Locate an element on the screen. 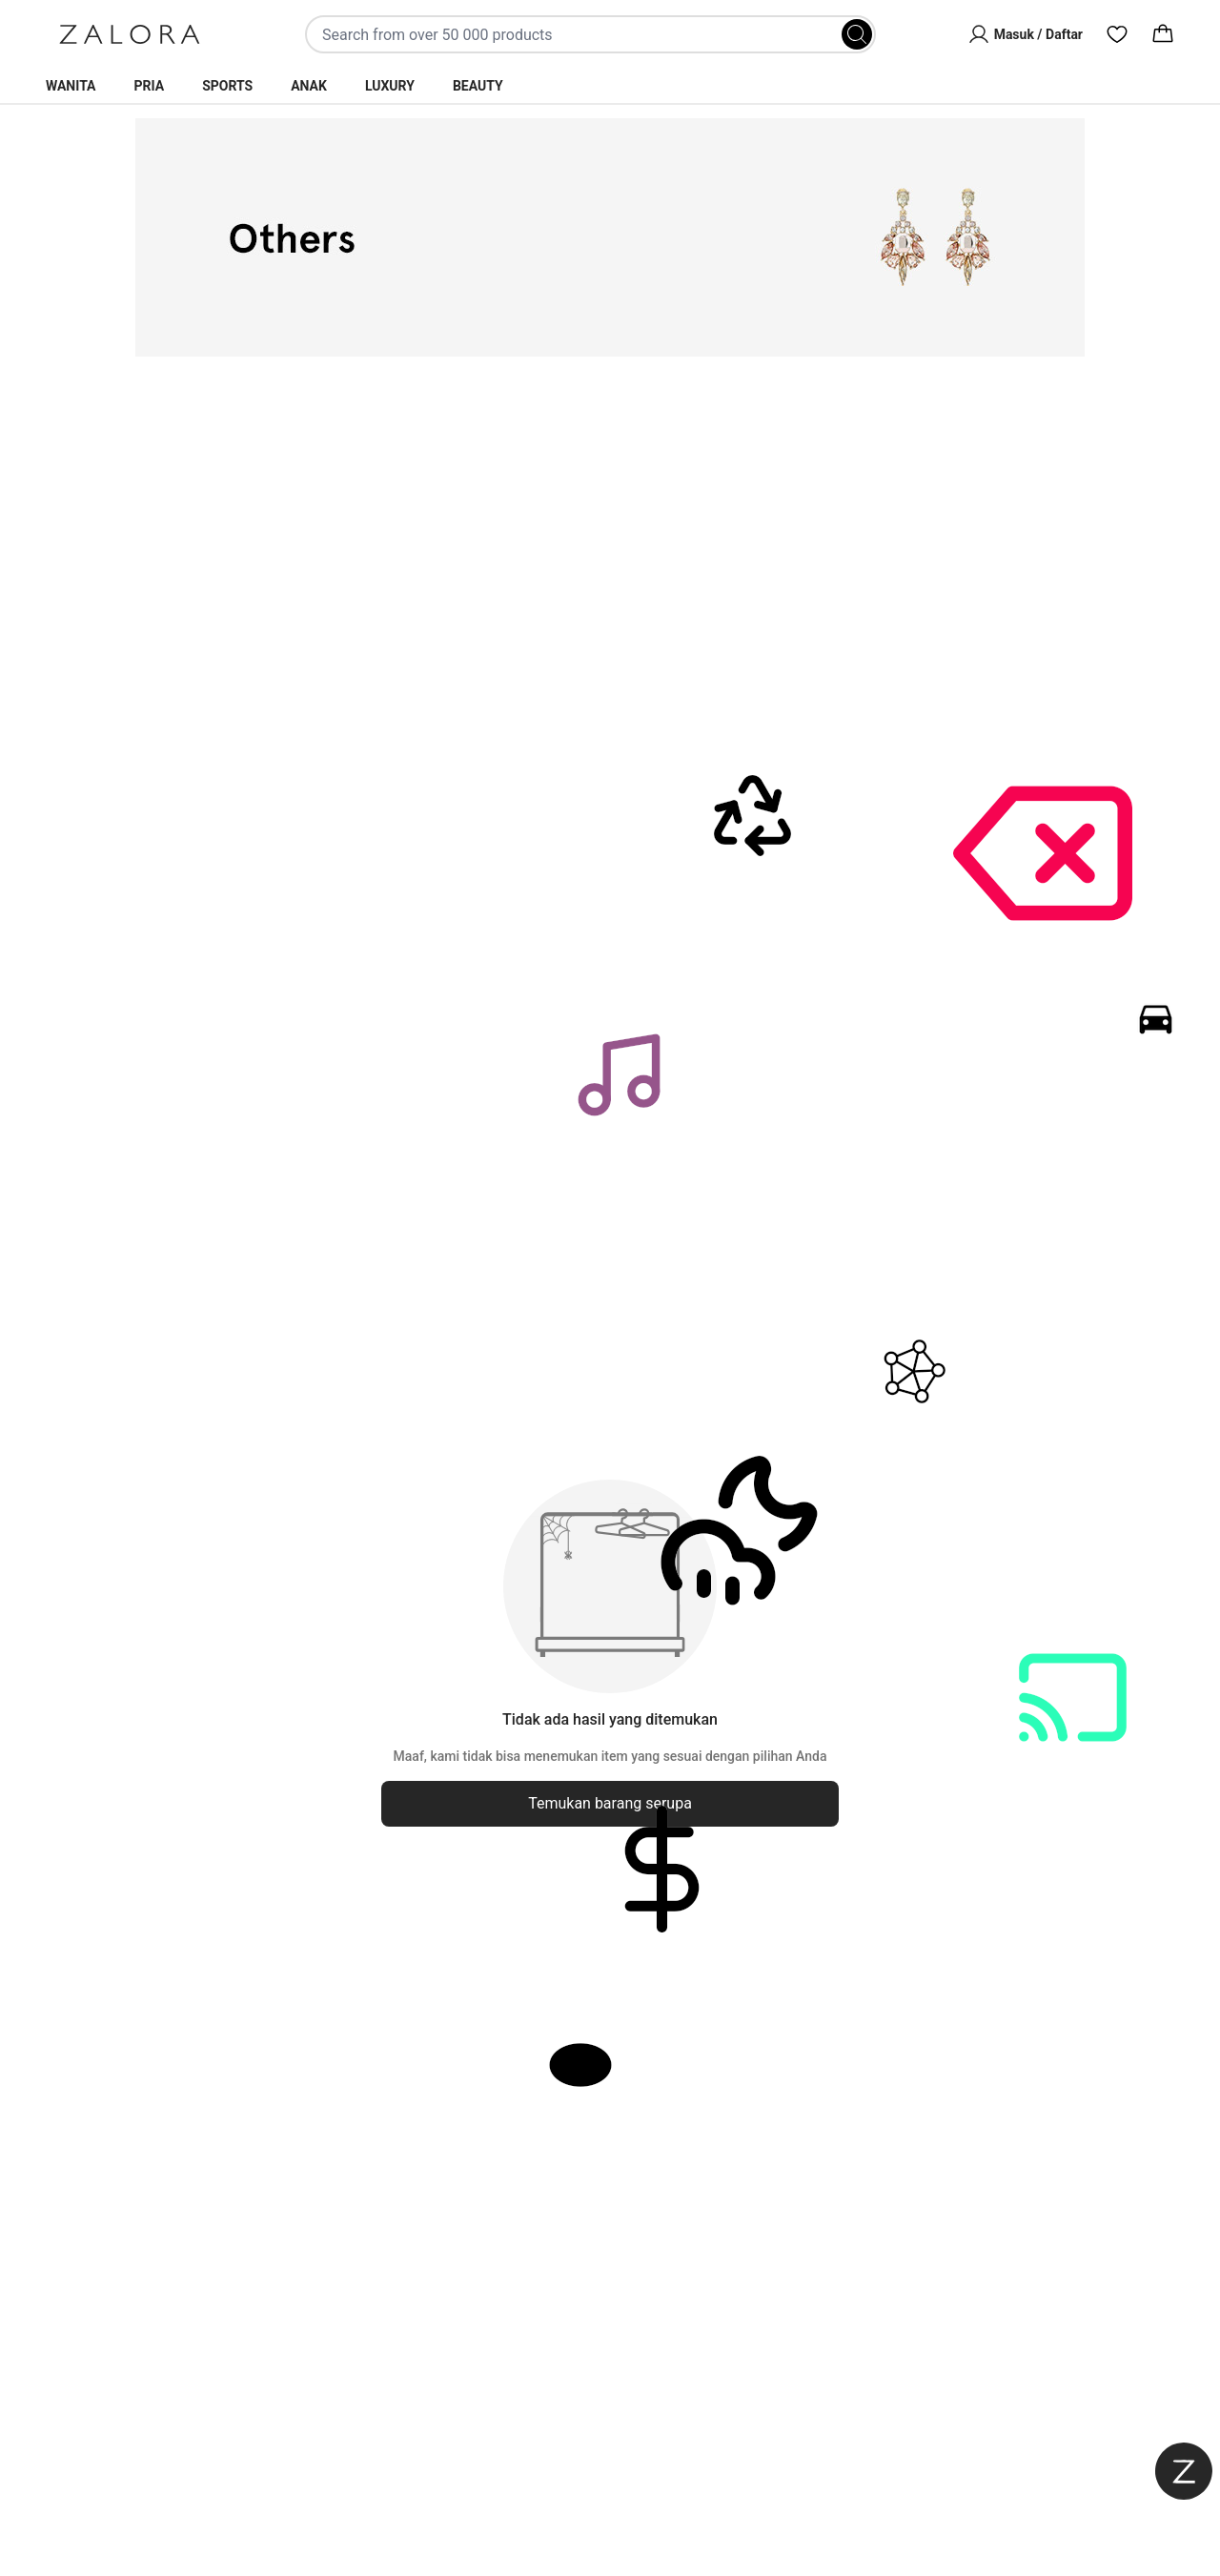  view payment or pricing details is located at coordinates (661, 1869).